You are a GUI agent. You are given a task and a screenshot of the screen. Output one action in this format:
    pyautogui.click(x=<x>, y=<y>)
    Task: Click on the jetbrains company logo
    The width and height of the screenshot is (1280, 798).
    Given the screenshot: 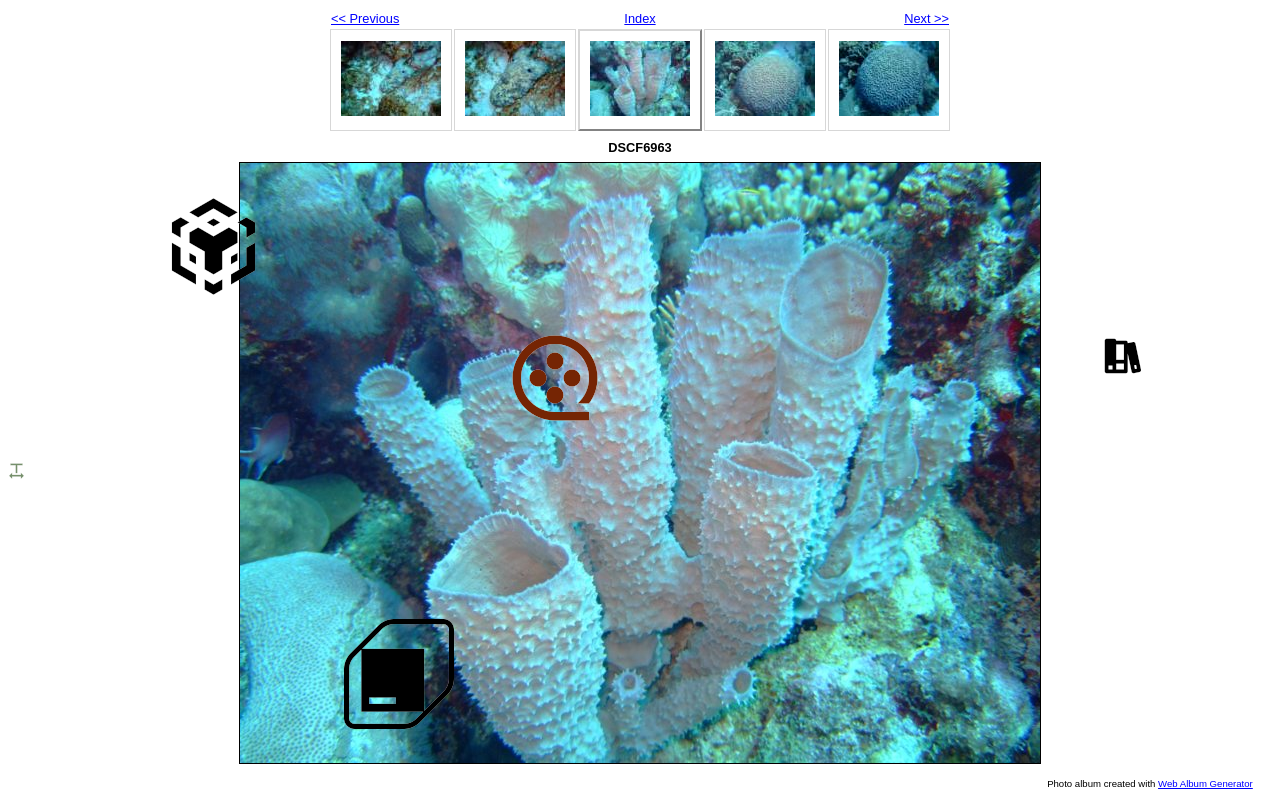 What is the action you would take?
    pyautogui.click(x=399, y=674)
    